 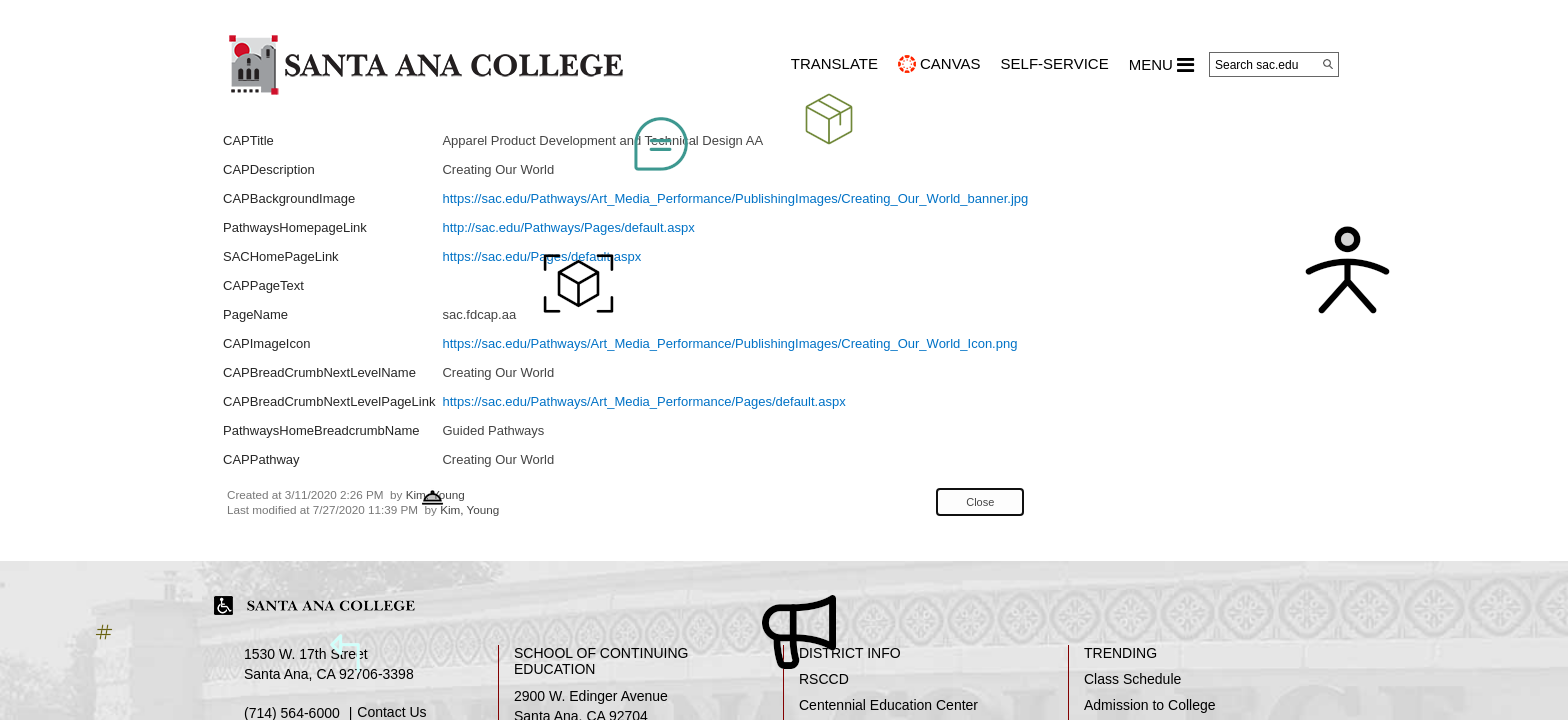 I want to click on view package or shipment details, so click(x=829, y=119).